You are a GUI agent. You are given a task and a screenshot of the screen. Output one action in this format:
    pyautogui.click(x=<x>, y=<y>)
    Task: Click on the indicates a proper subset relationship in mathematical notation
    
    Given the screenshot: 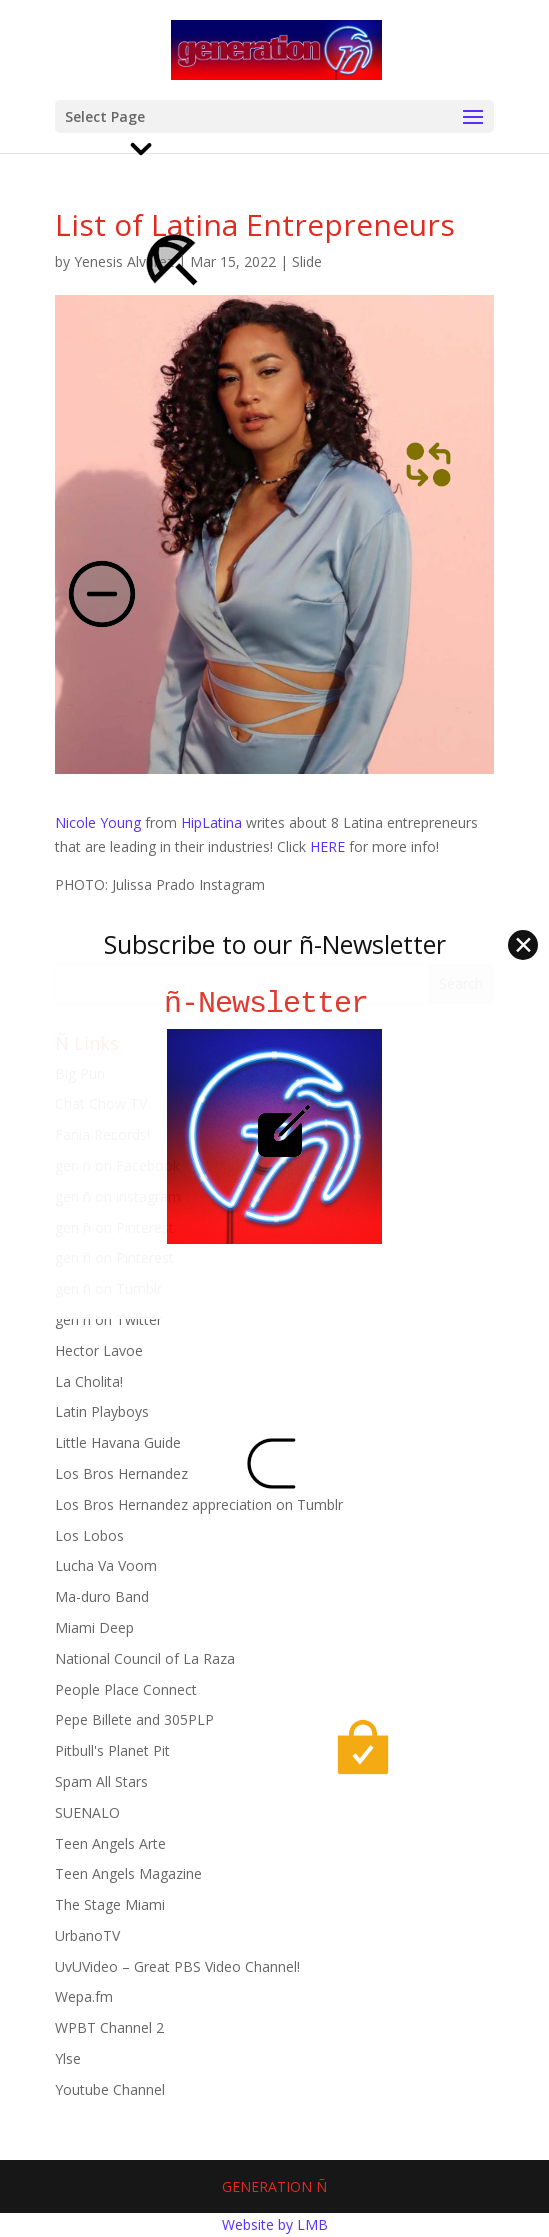 What is the action you would take?
    pyautogui.click(x=272, y=1463)
    